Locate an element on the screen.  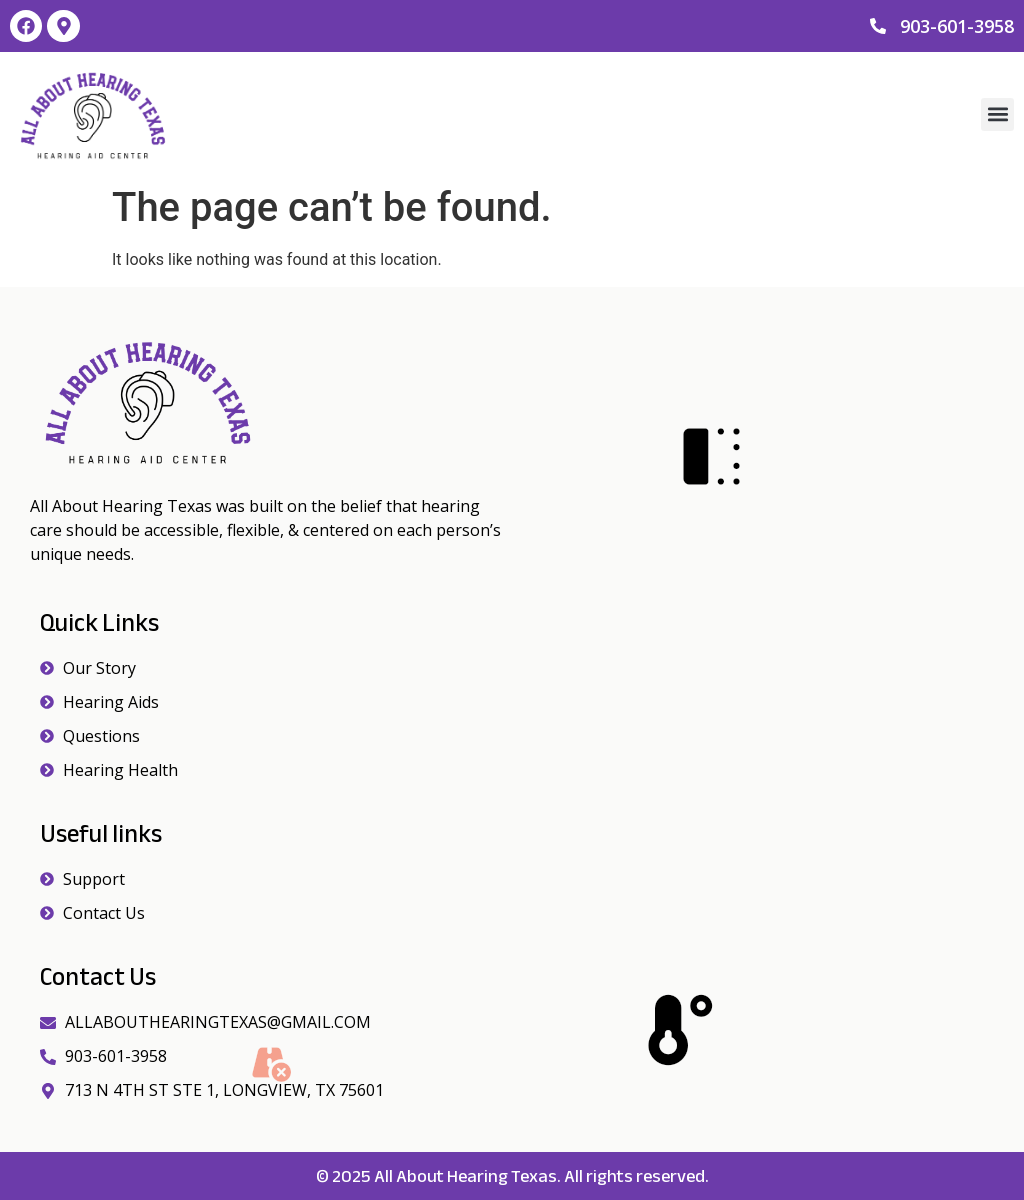
align content to the left is located at coordinates (711, 456).